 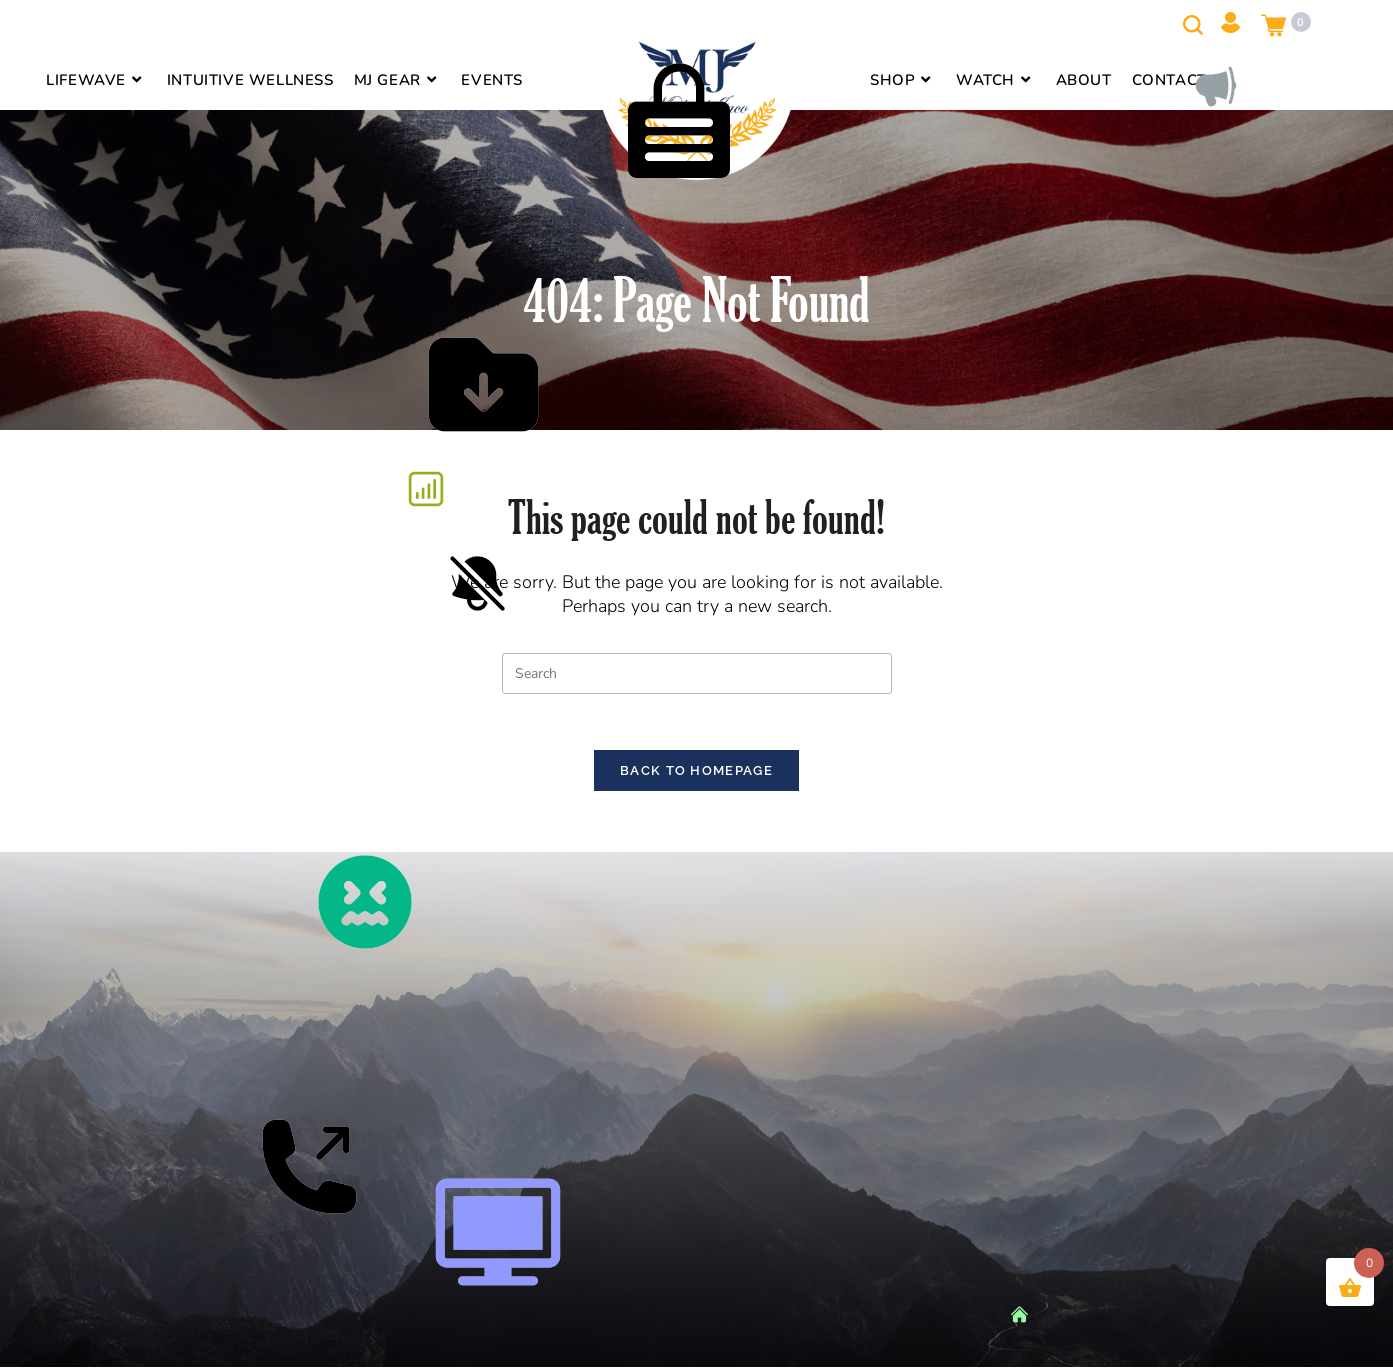 What do you see at coordinates (1019, 1314) in the screenshot?
I see `navigate to the home screen` at bounding box center [1019, 1314].